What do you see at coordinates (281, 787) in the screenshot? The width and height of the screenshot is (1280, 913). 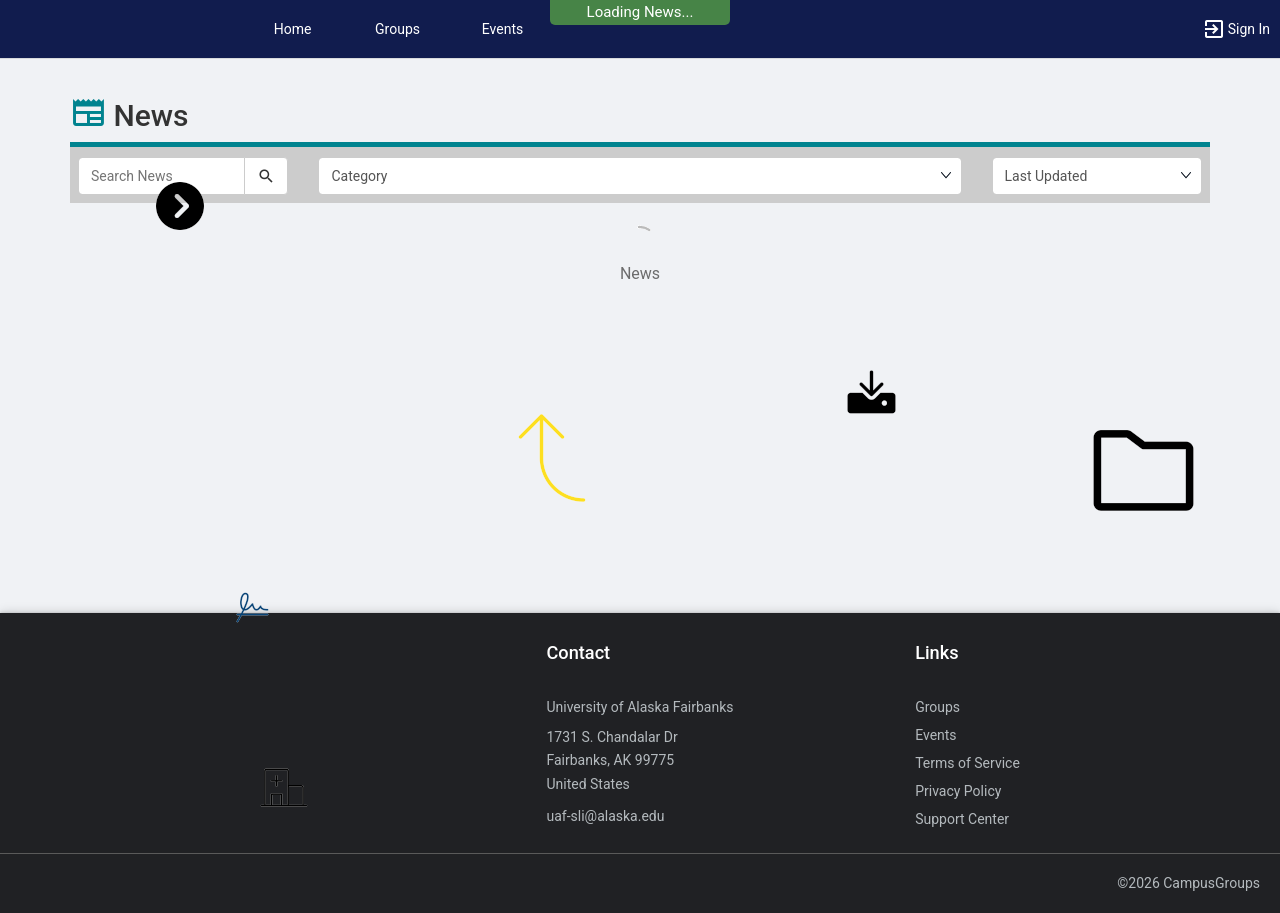 I see `find nearby hospitals or medical facilities` at bounding box center [281, 787].